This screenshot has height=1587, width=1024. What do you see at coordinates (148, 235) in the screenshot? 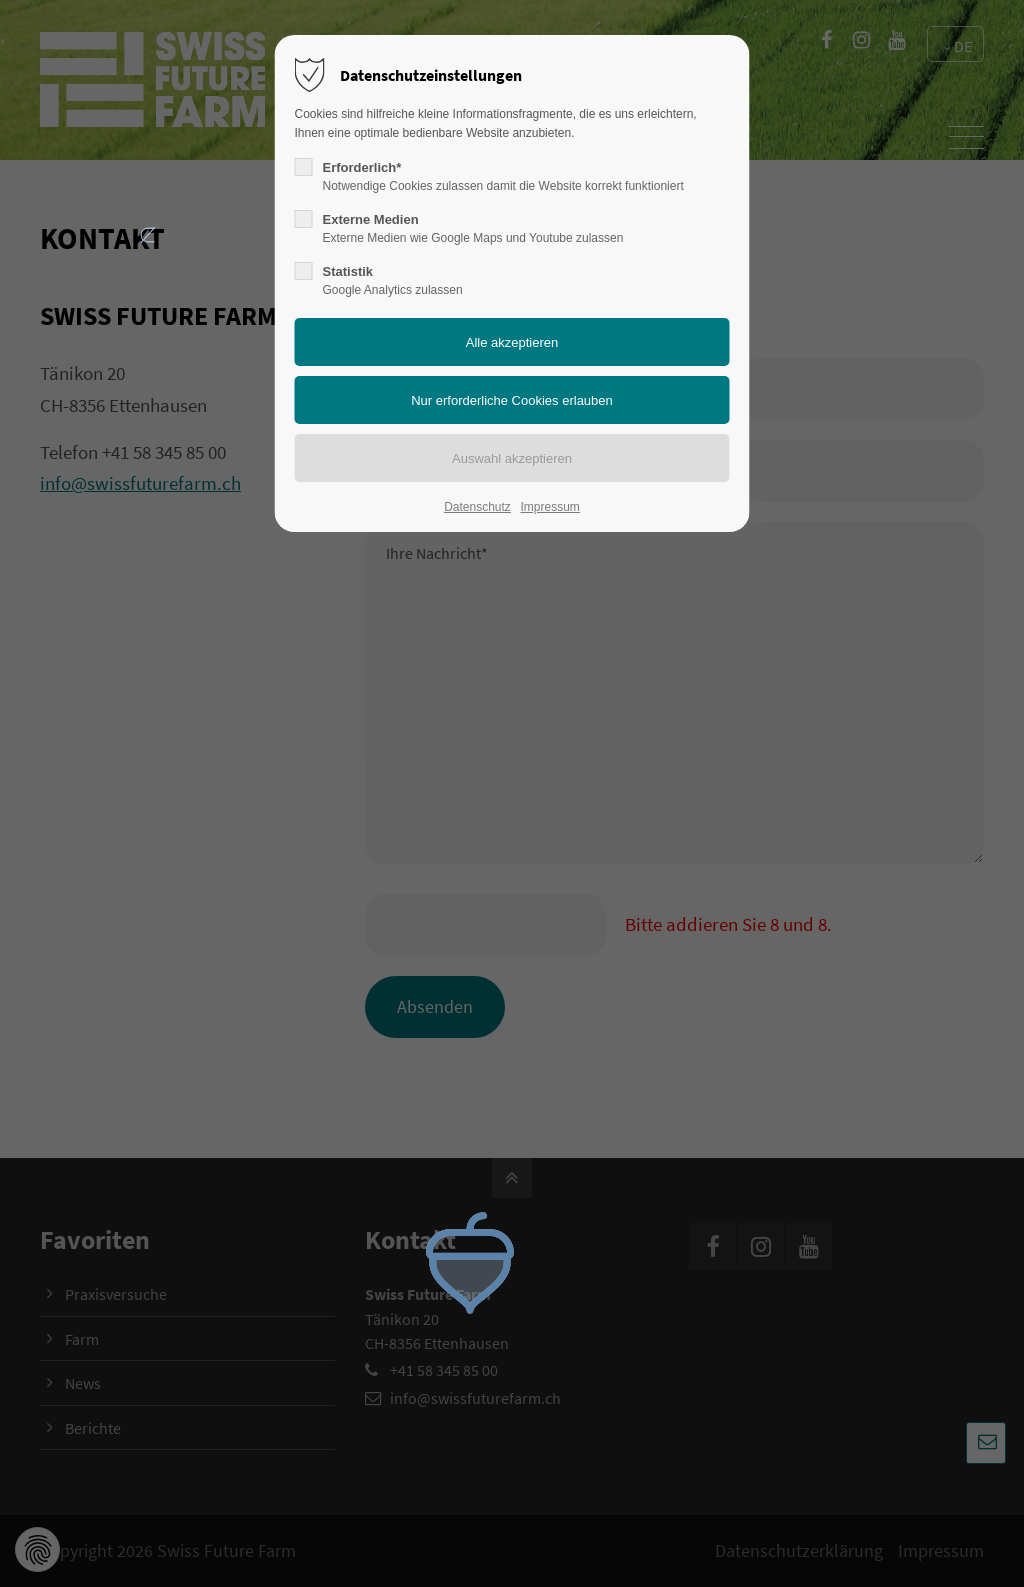
I see `indicates a set is not a subset of another in mathematical notation` at bounding box center [148, 235].